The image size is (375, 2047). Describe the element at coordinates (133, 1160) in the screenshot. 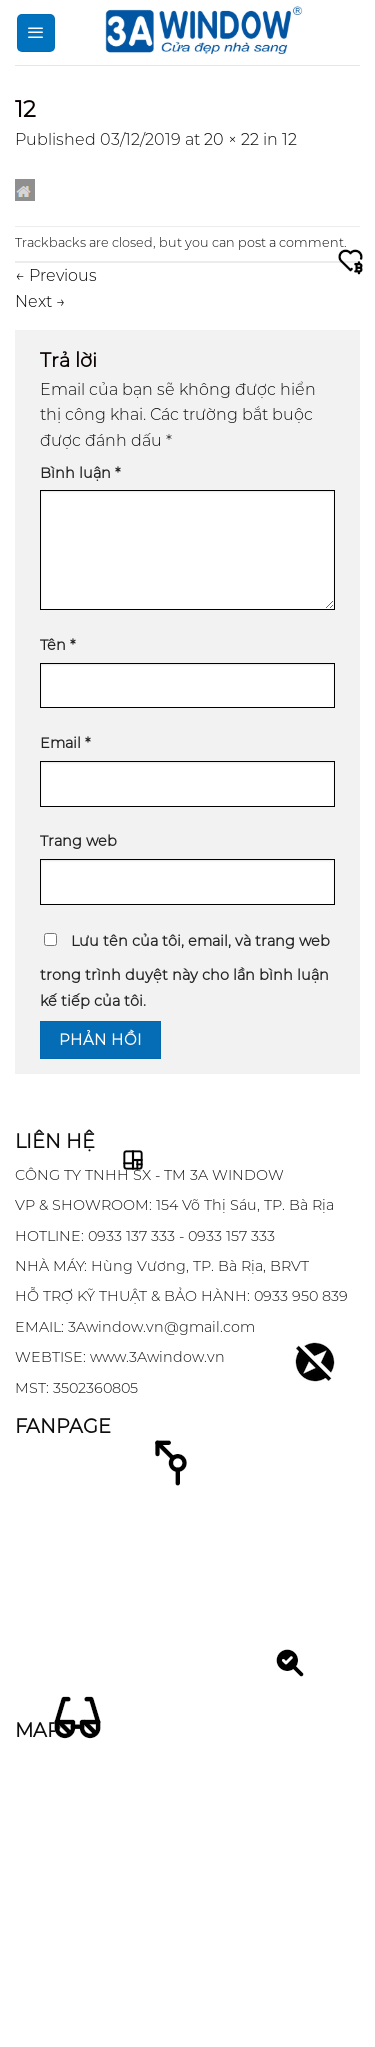

I see `view treemap visualization` at that location.